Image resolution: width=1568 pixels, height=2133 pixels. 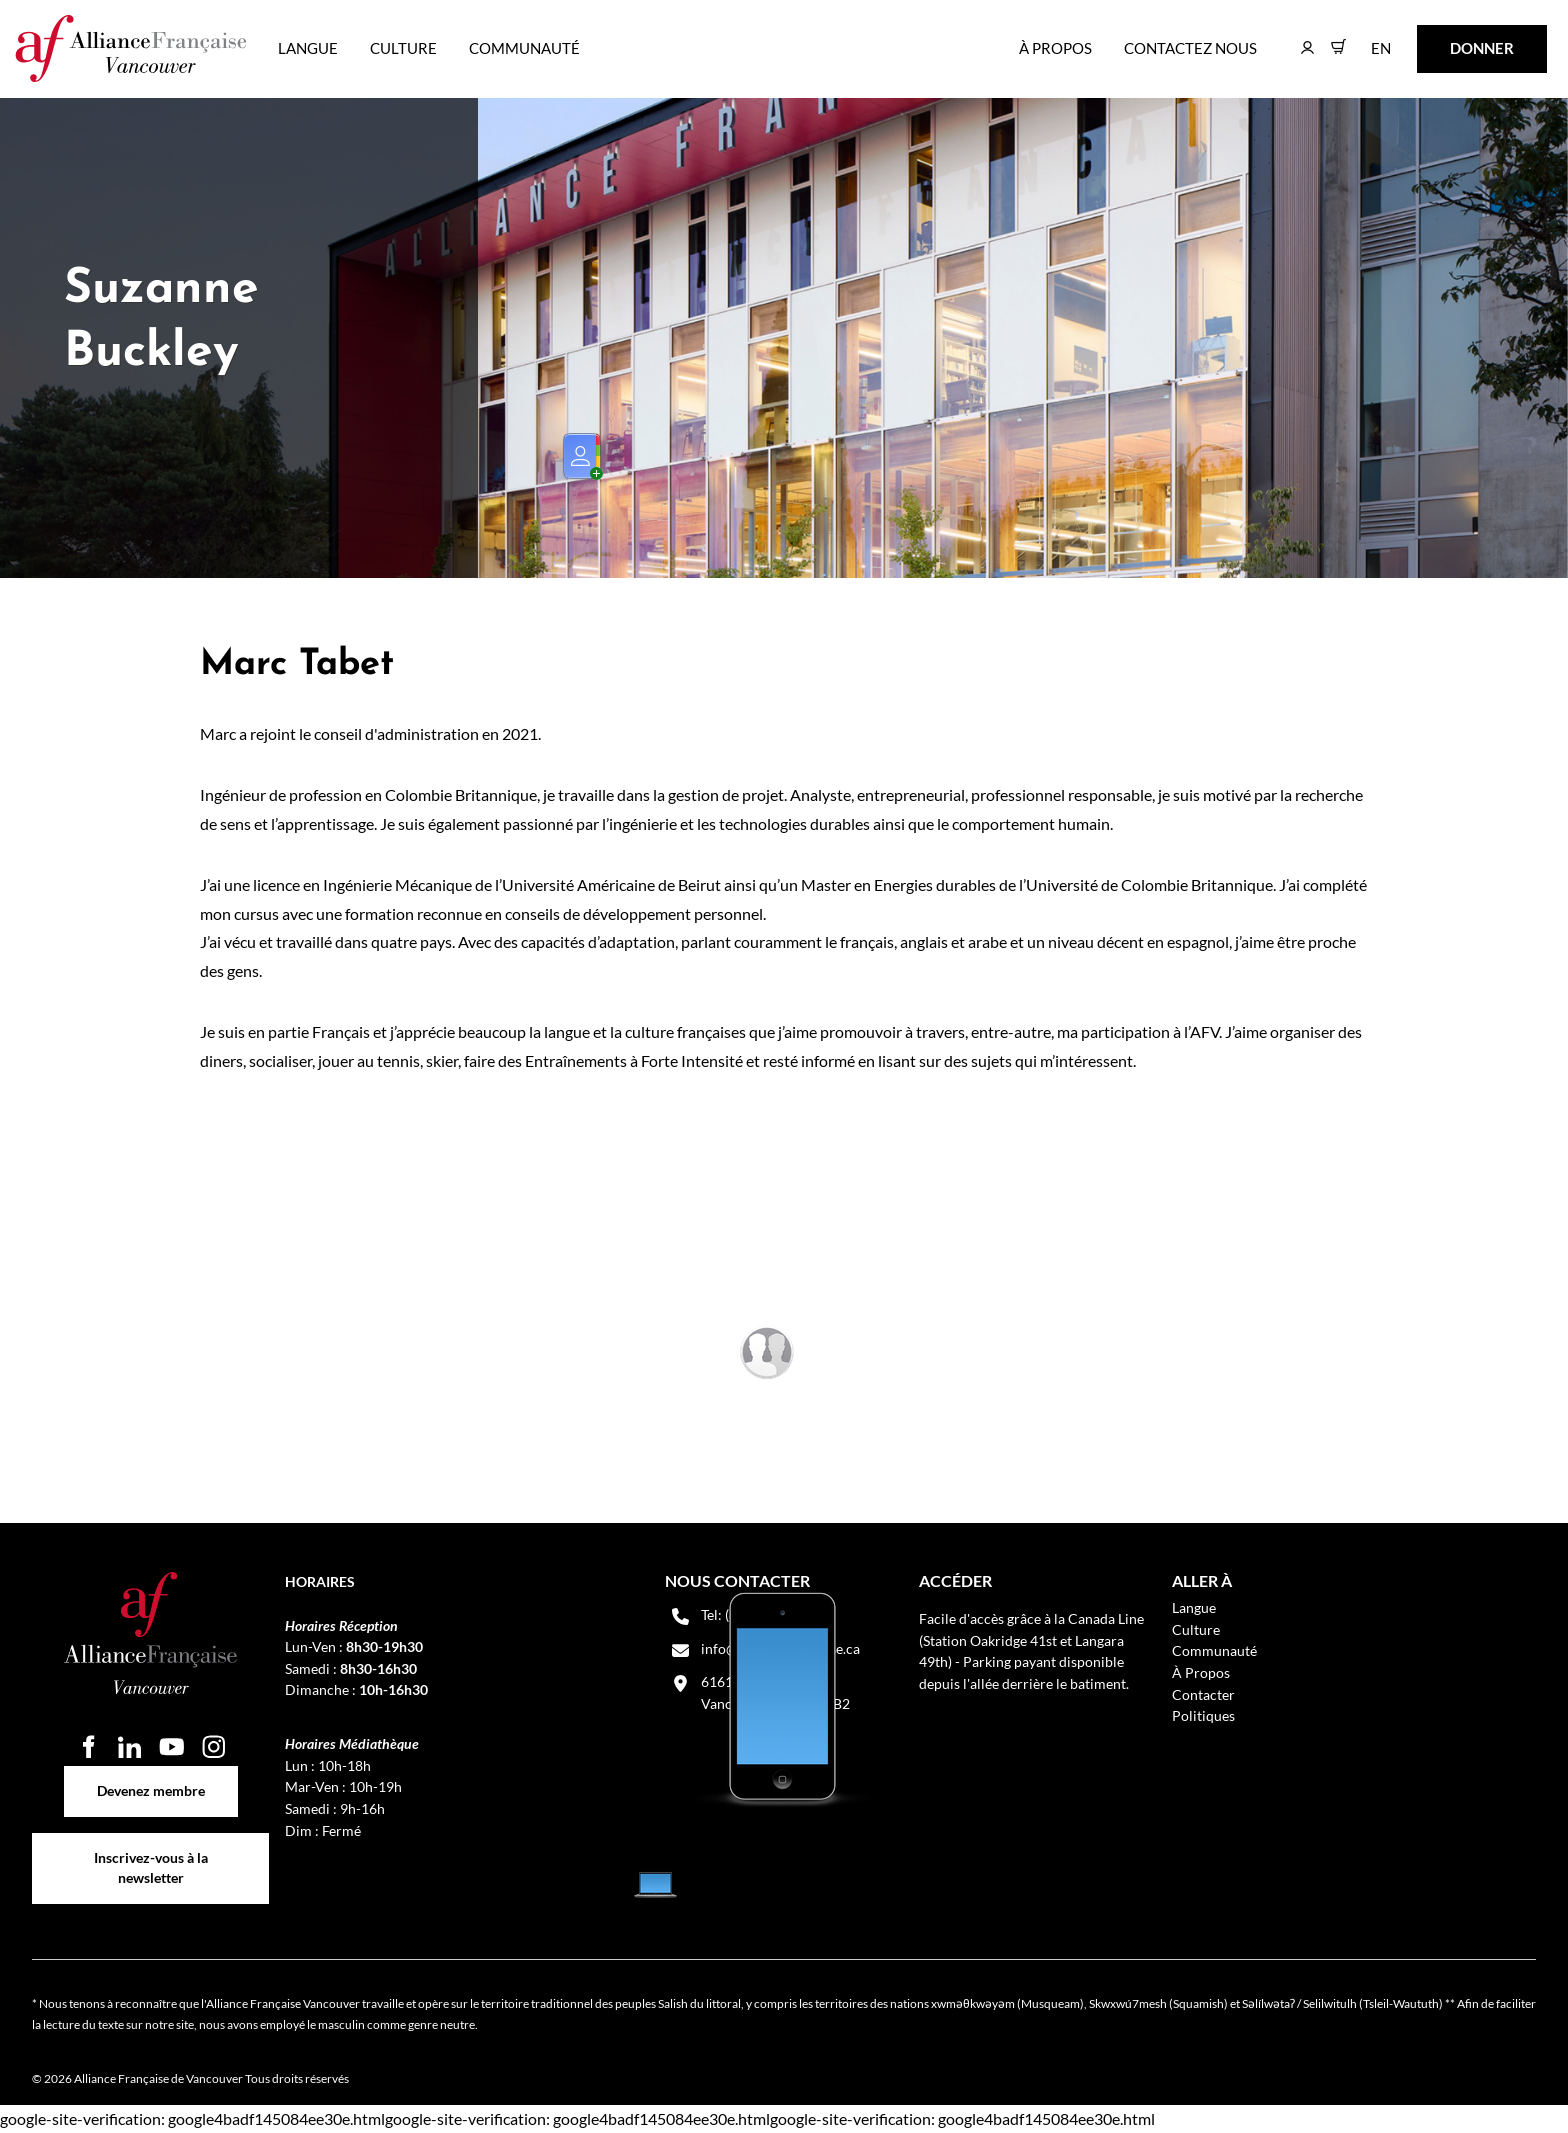 I want to click on macbook pro device identifier in system settings, so click(x=655, y=1881).